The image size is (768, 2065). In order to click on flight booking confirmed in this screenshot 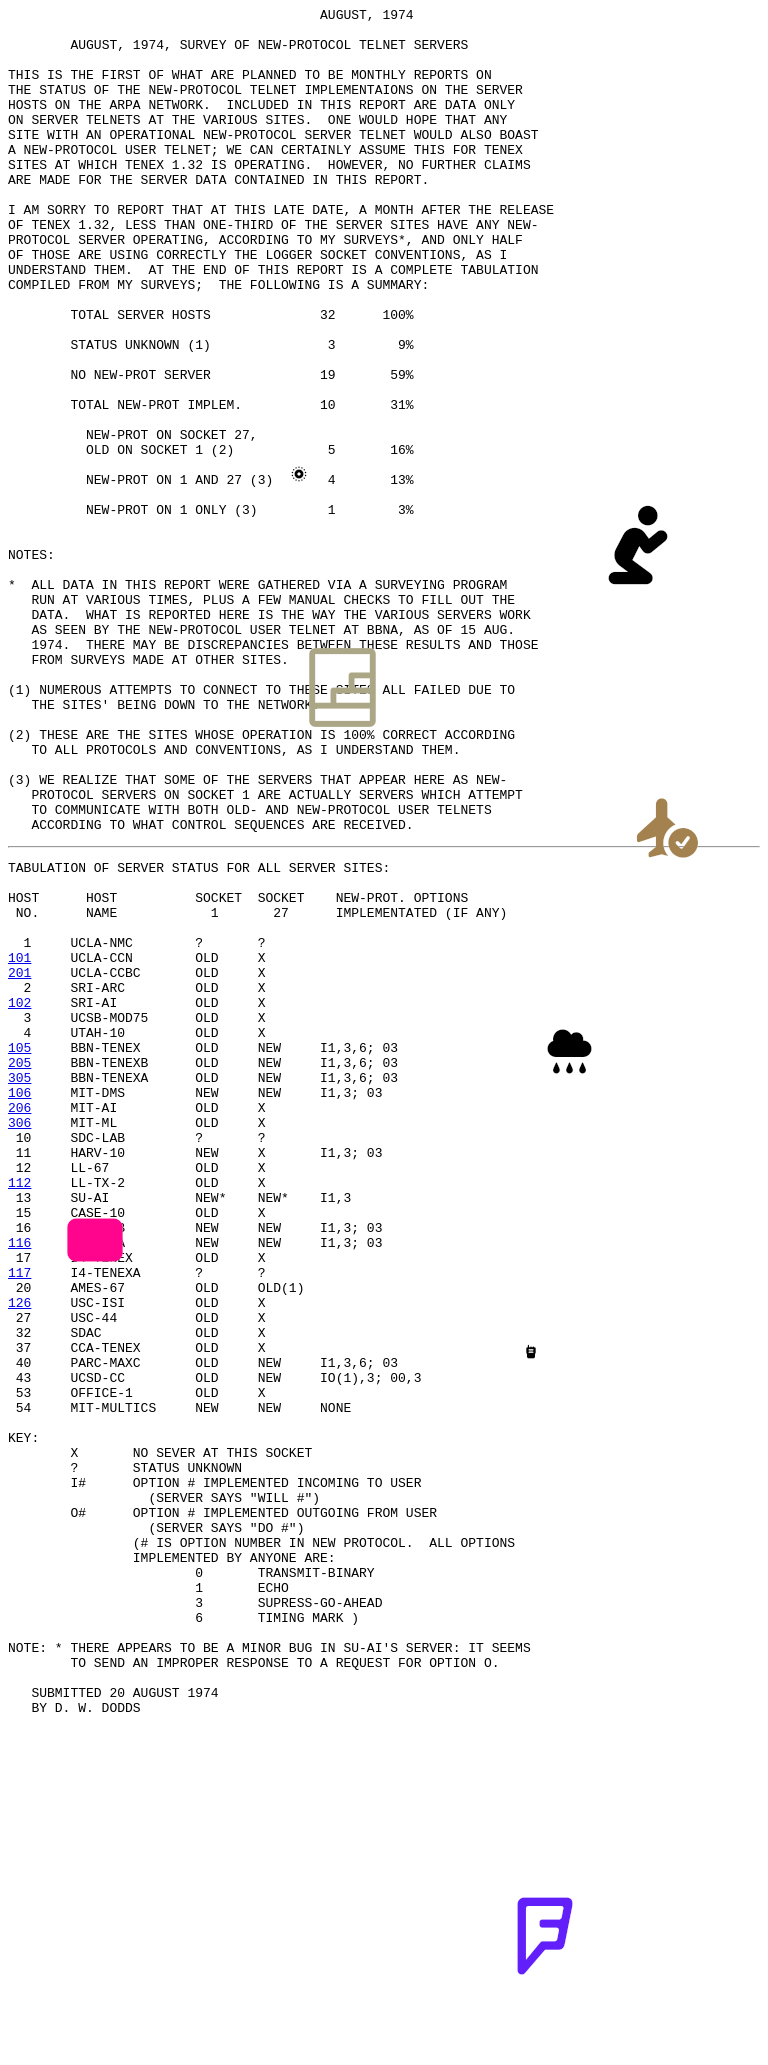, I will do `click(665, 828)`.